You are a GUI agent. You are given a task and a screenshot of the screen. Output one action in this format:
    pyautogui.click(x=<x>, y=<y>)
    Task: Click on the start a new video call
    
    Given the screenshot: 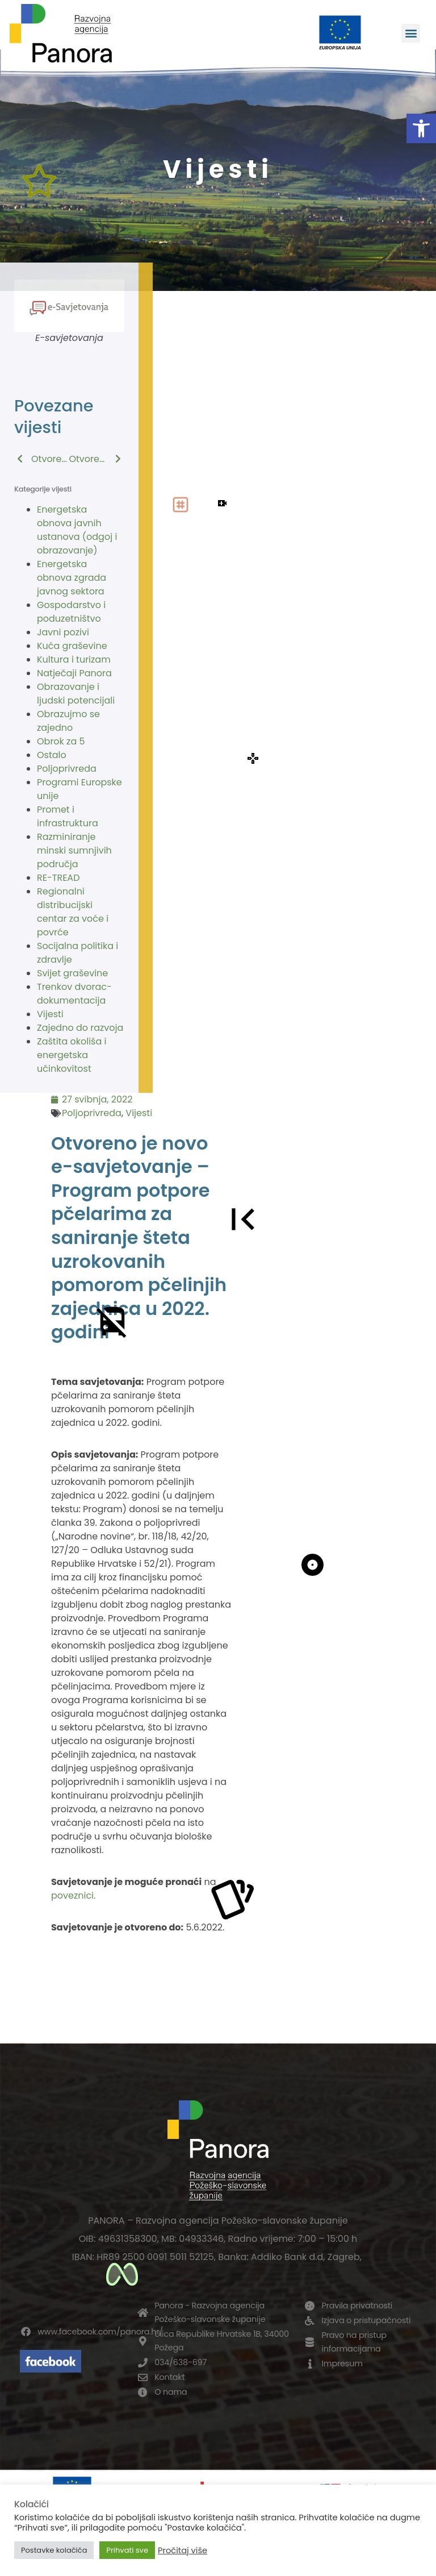 What is the action you would take?
    pyautogui.click(x=222, y=503)
    